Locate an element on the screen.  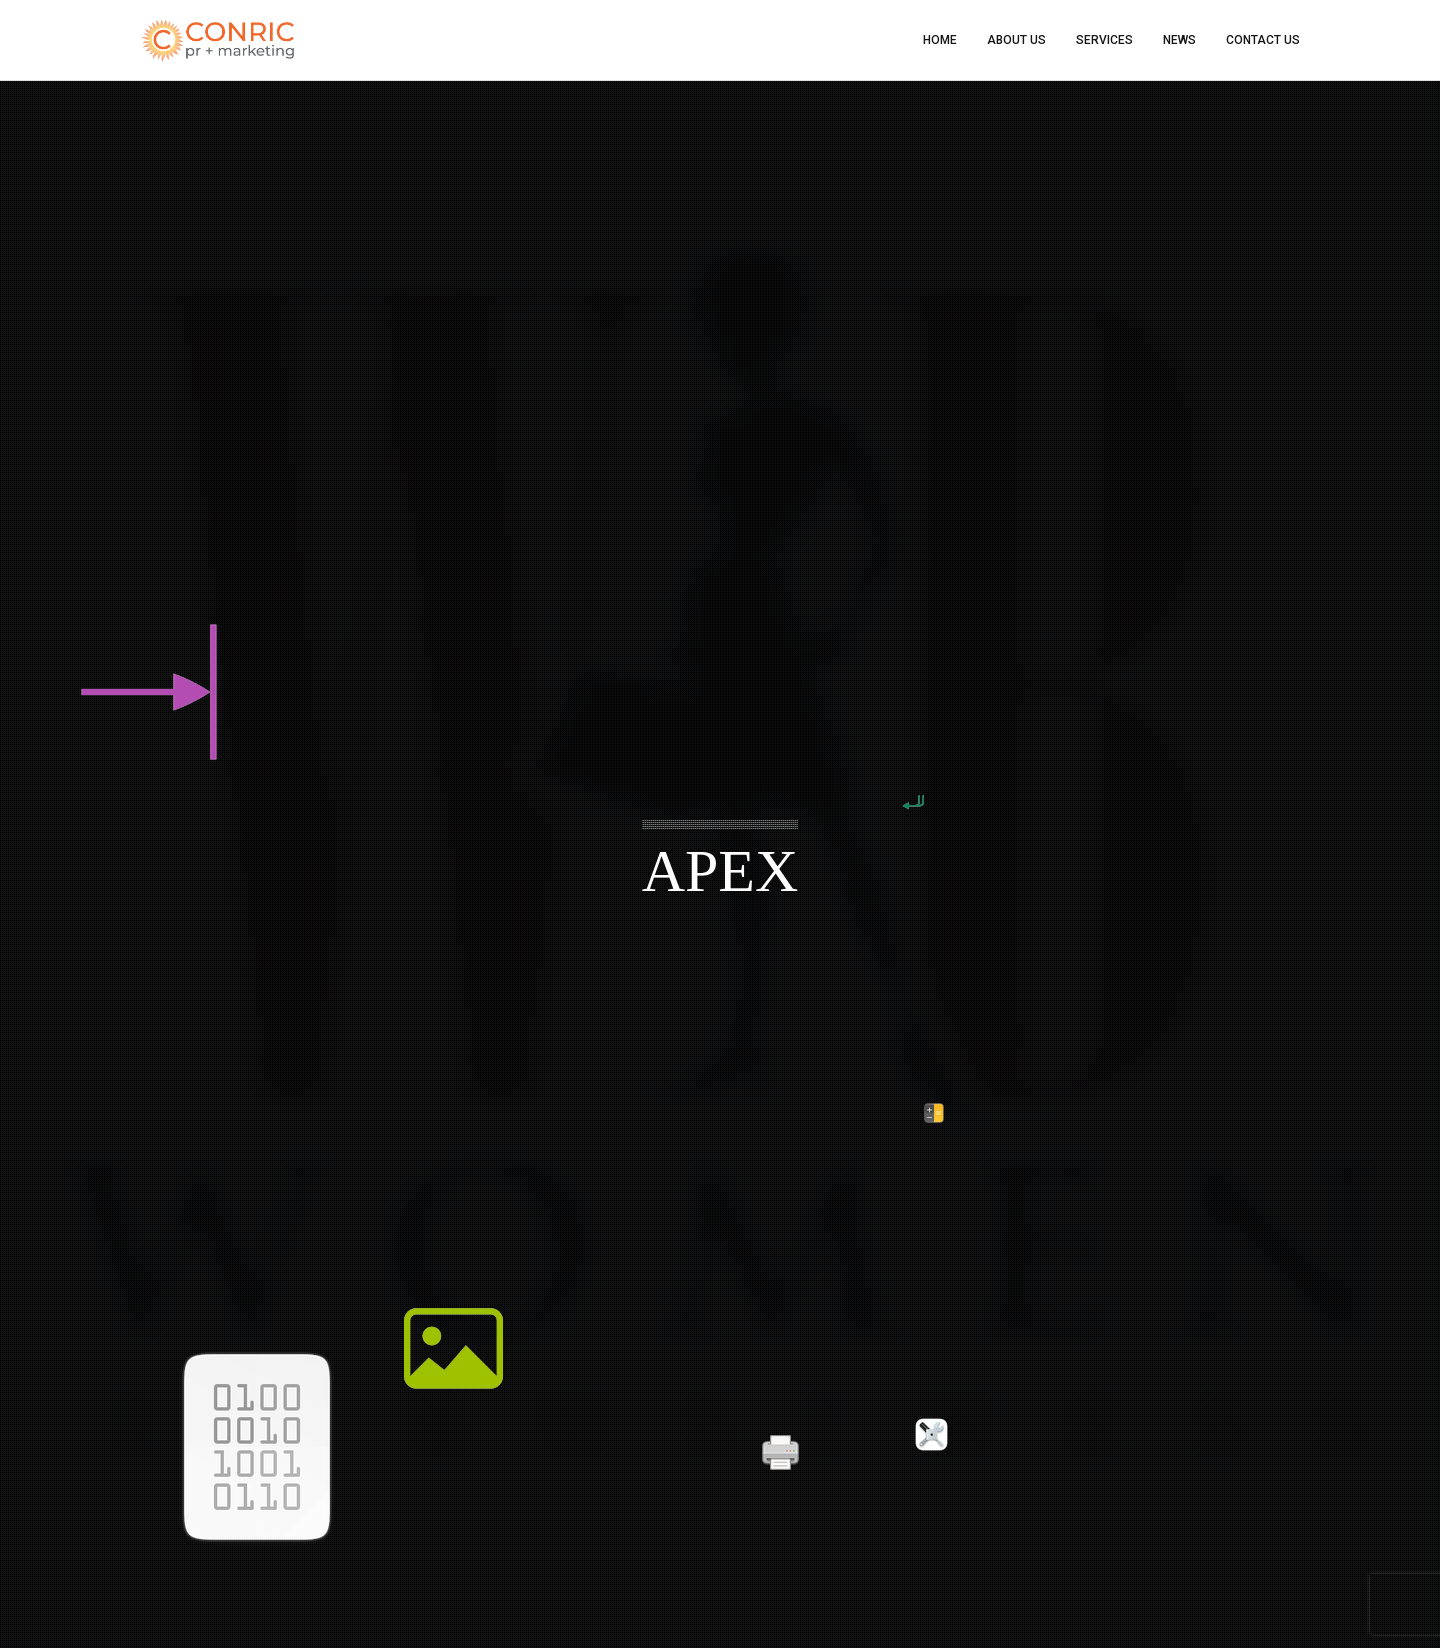
open the calculator app is located at coordinates (934, 1113).